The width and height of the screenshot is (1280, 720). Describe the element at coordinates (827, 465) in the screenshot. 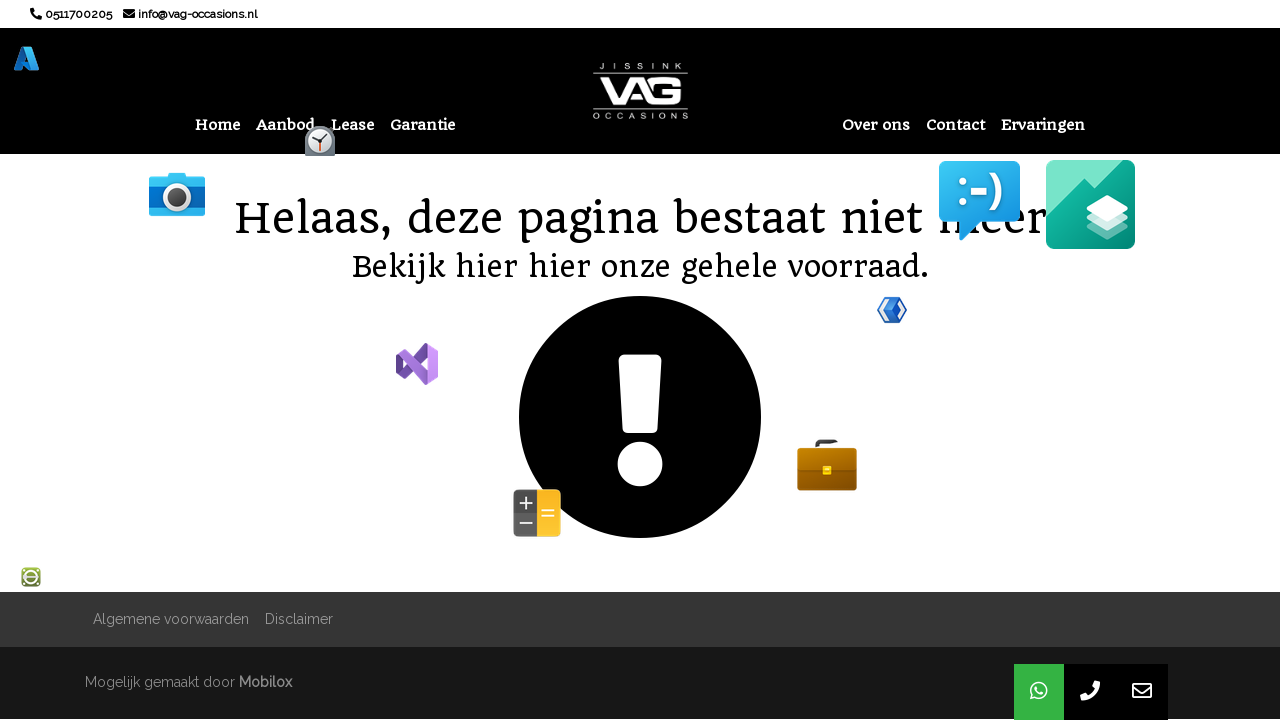

I see `access work or business files` at that location.